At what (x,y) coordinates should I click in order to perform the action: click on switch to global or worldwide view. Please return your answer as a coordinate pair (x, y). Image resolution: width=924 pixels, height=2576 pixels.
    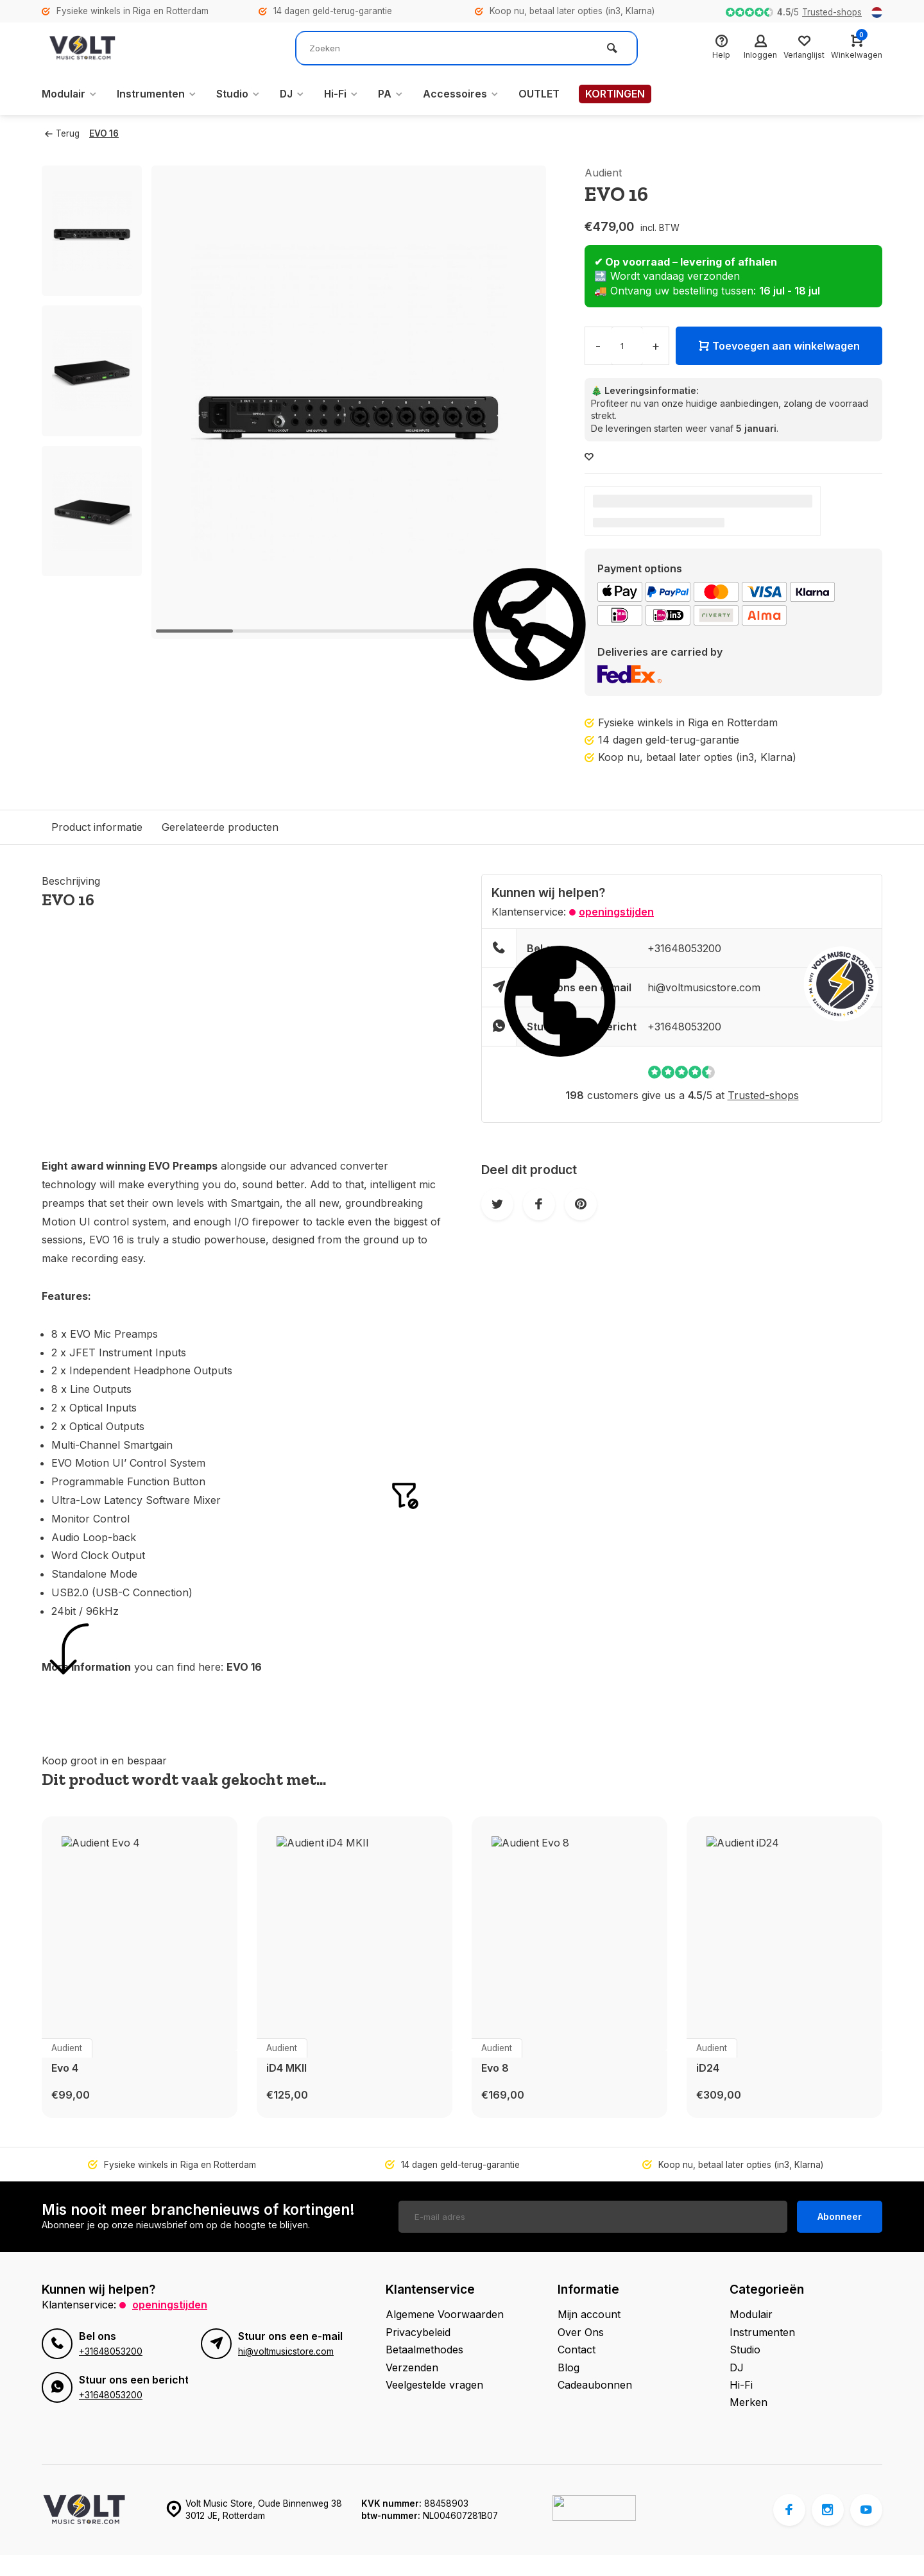
    Looking at the image, I should click on (560, 1001).